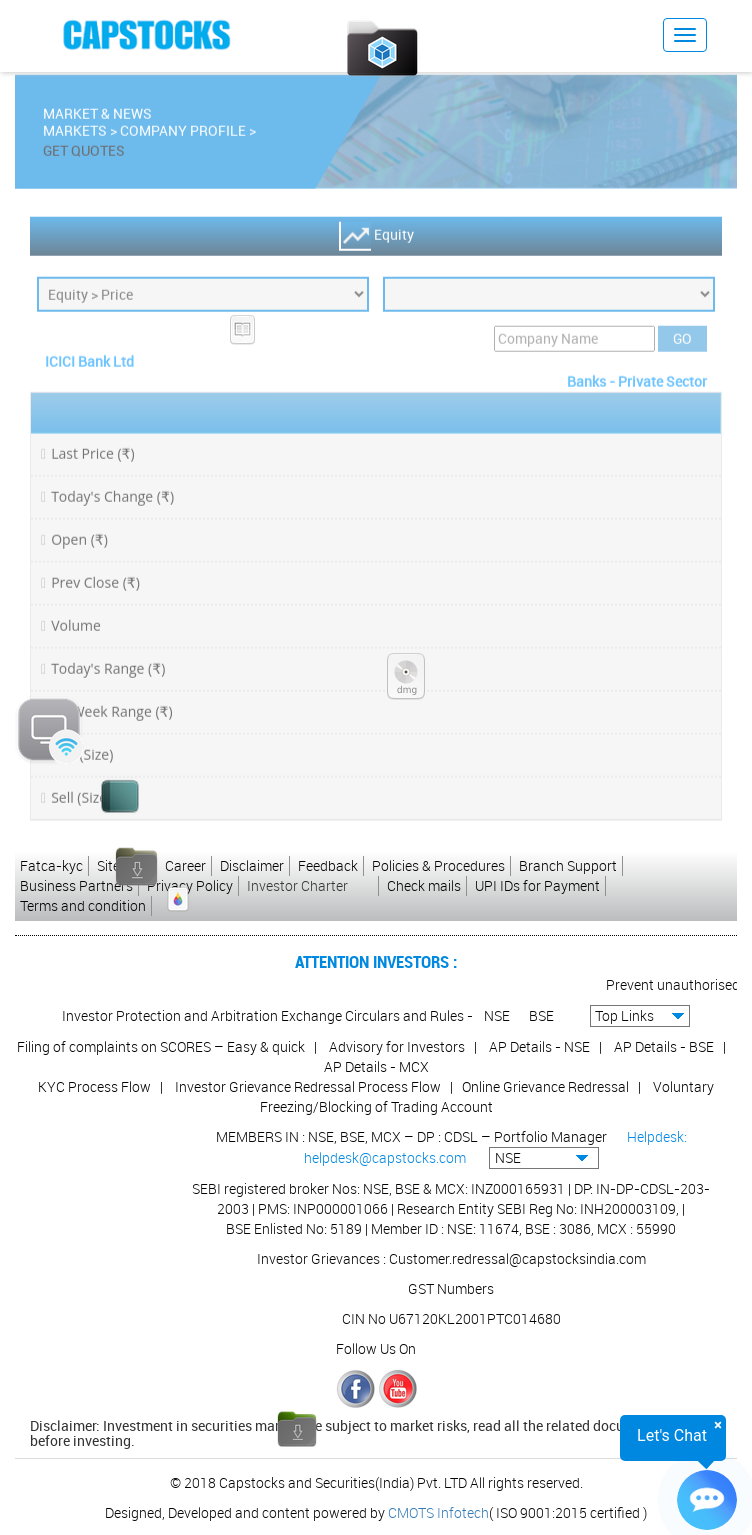 The width and height of the screenshot is (752, 1535). I want to click on open or mount a macOS disk image file, so click(406, 676).